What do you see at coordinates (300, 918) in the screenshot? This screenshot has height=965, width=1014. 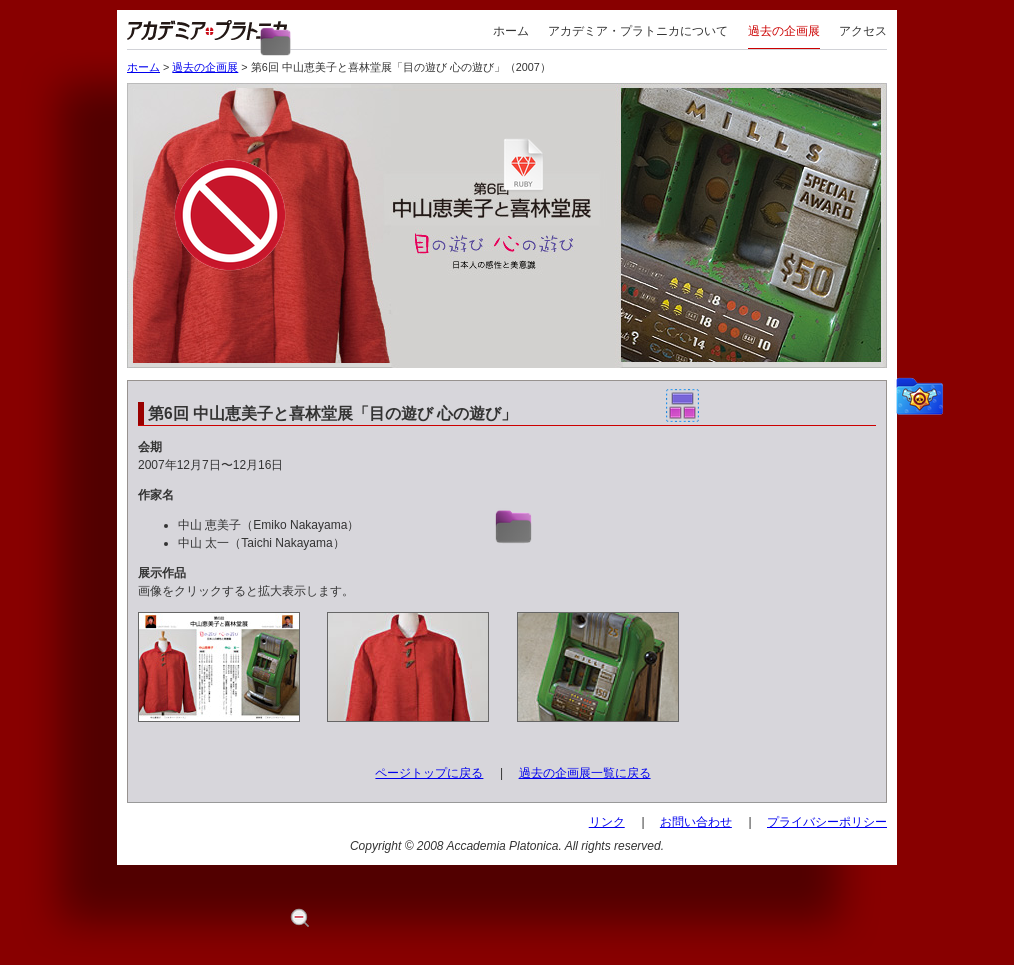 I see `zoom out to see more content` at bounding box center [300, 918].